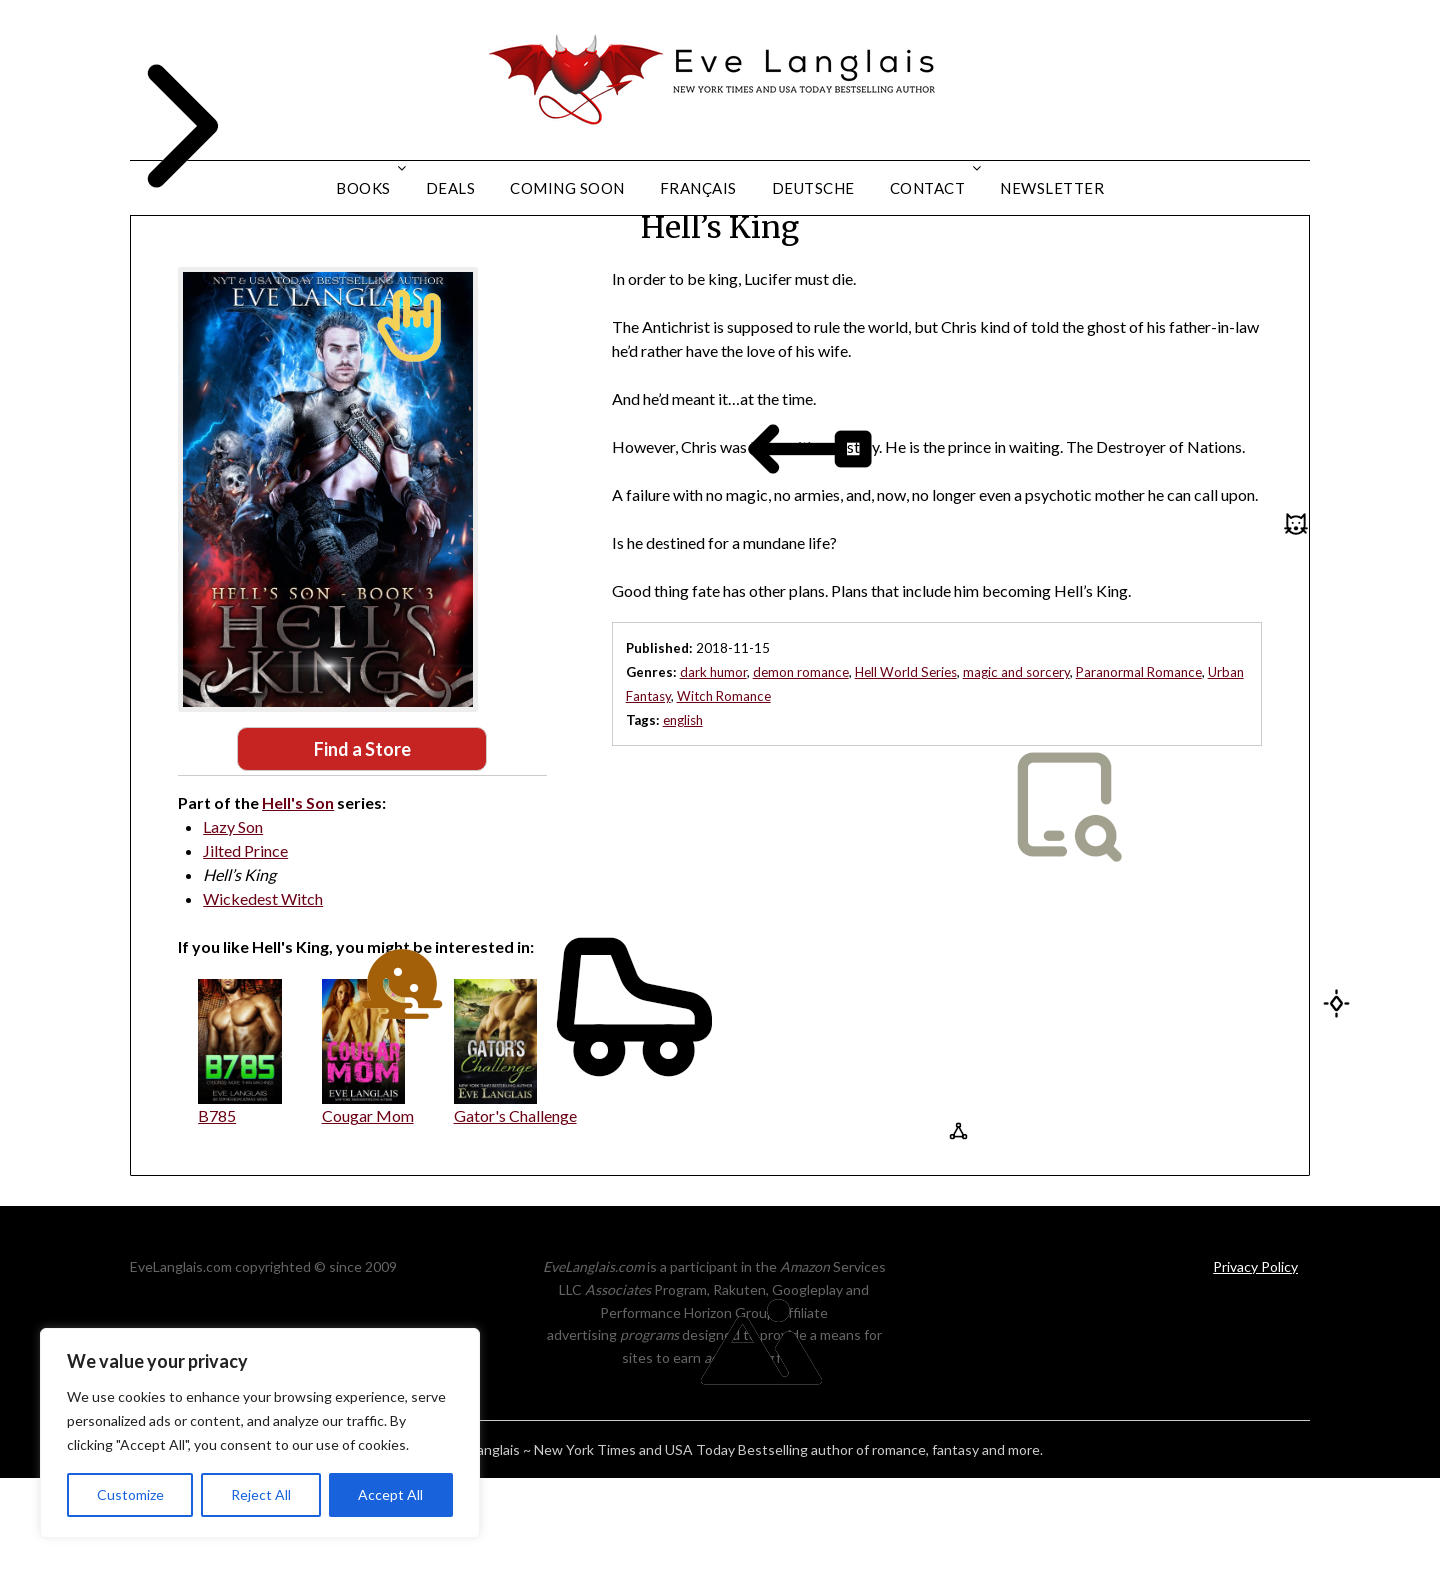 Image resolution: width=1440 pixels, height=1578 pixels. What do you see at coordinates (761, 1346) in the screenshot?
I see `view landscape or nature photos` at bounding box center [761, 1346].